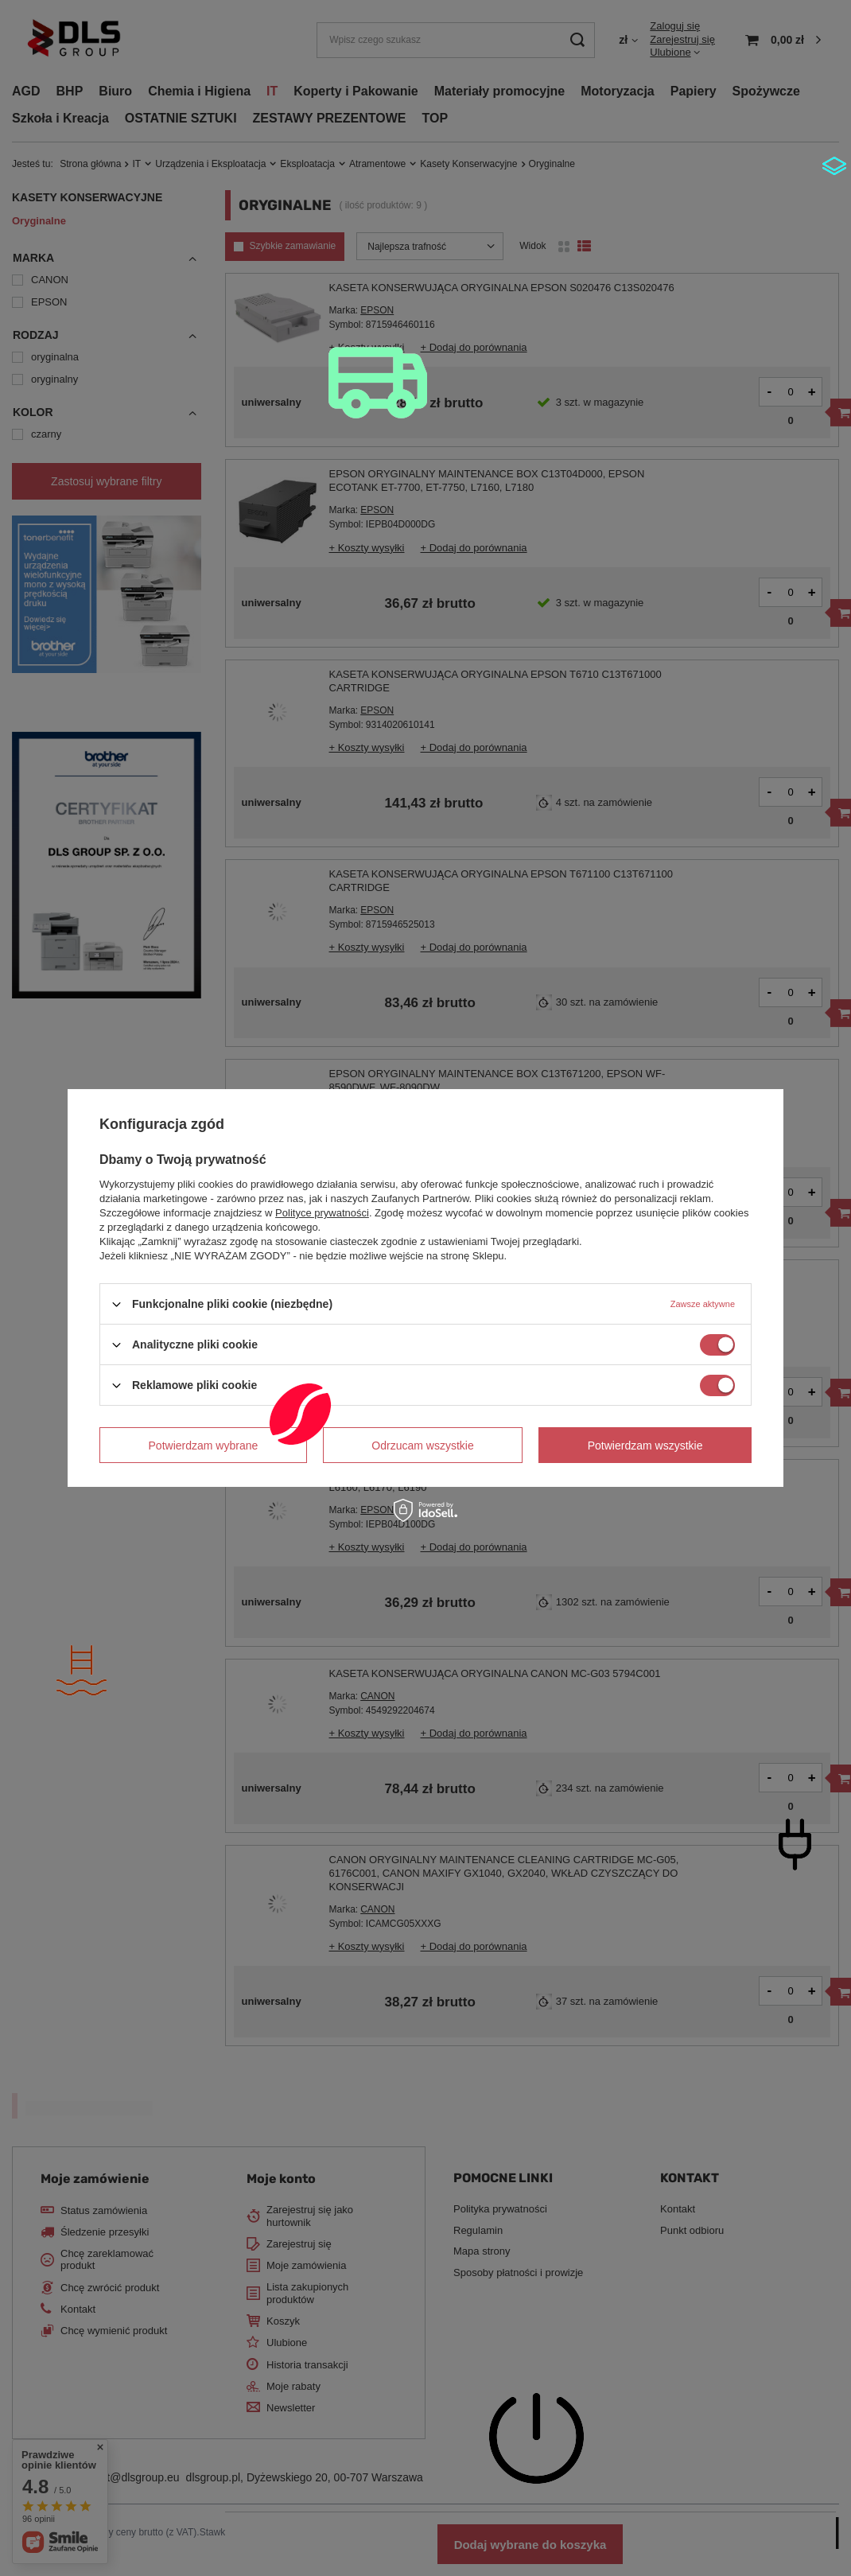 The image size is (851, 2576). What do you see at coordinates (300, 1414) in the screenshot?
I see `browse coffee shops or cafés nearby` at bounding box center [300, 1414].